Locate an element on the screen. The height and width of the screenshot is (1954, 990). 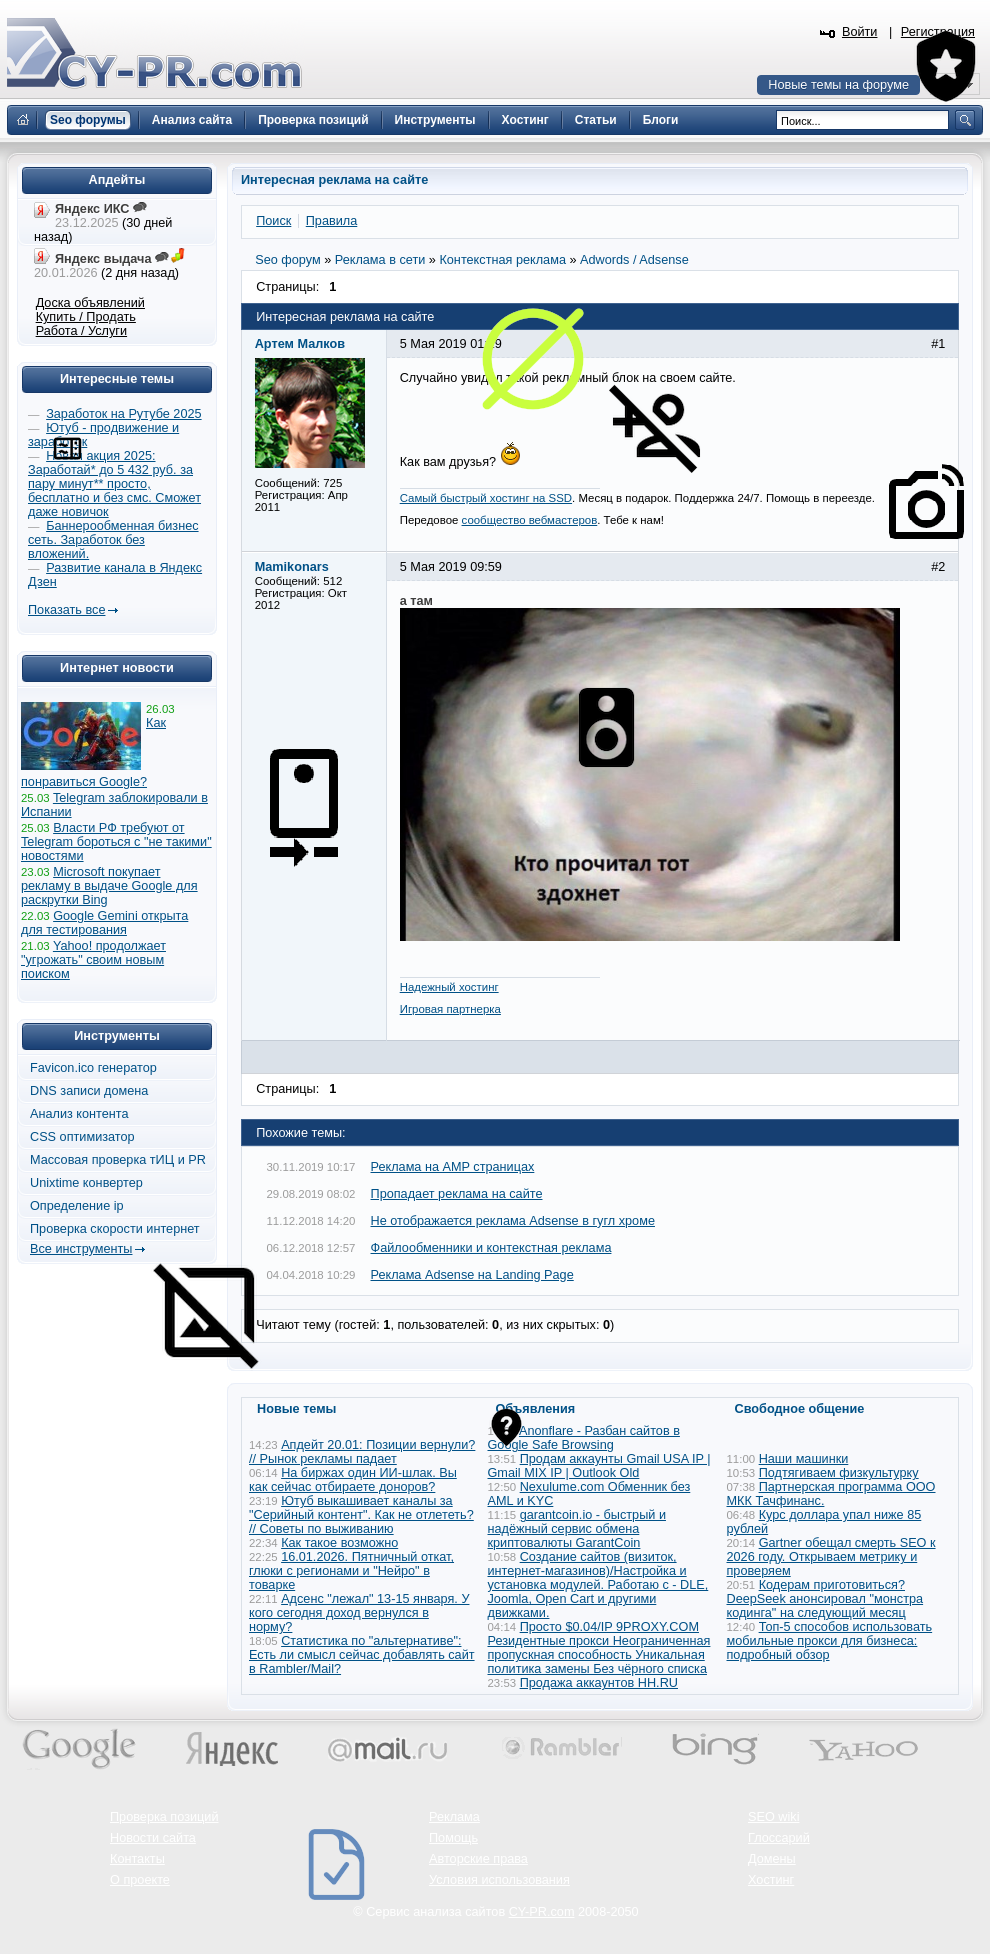
adjust speaker or audio output settings is located at coordinates (606, 727).